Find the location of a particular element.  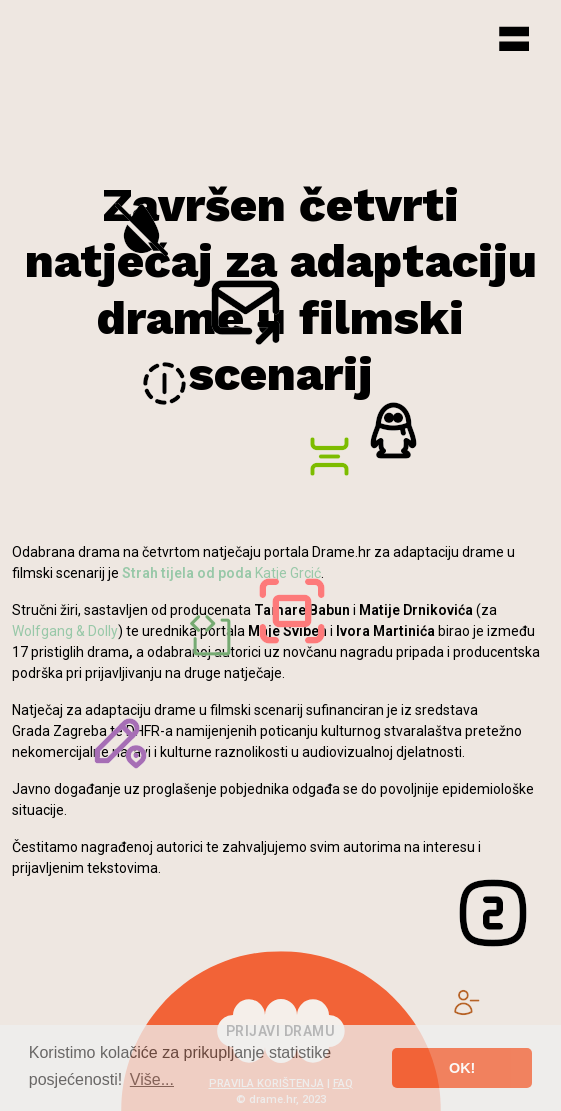

disable water or liquid detection is located at coordinates (141, 229).